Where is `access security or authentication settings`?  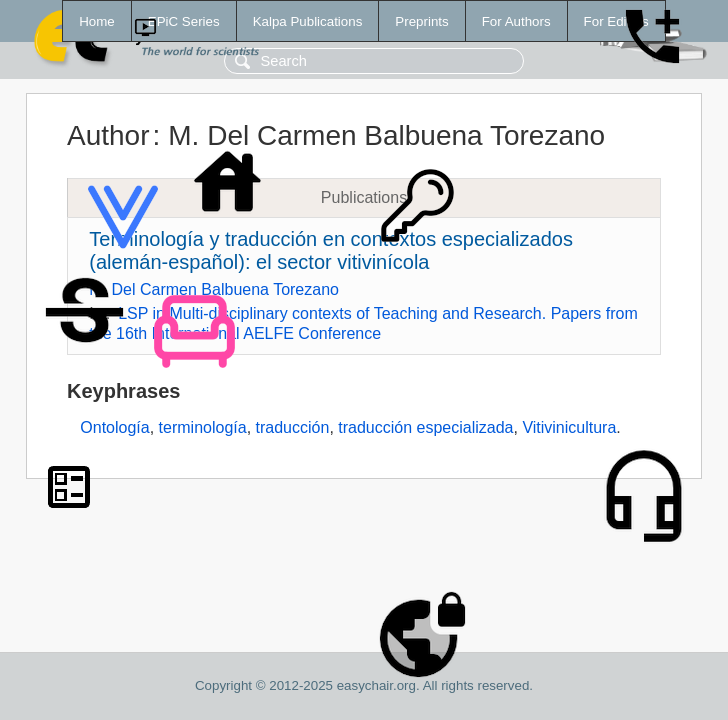 access security or authentication settings is located at coordinates (417, 205).